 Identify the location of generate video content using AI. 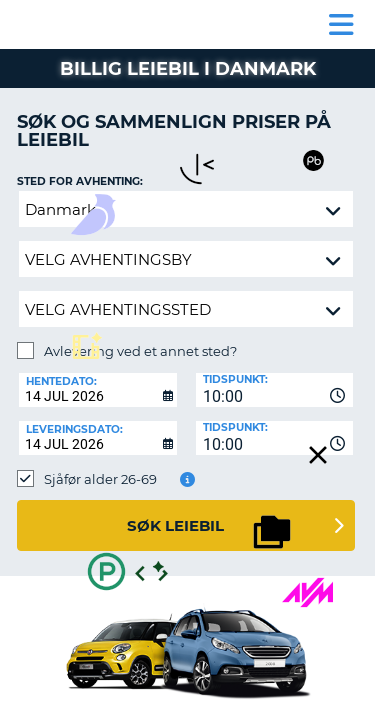
(86, 347).